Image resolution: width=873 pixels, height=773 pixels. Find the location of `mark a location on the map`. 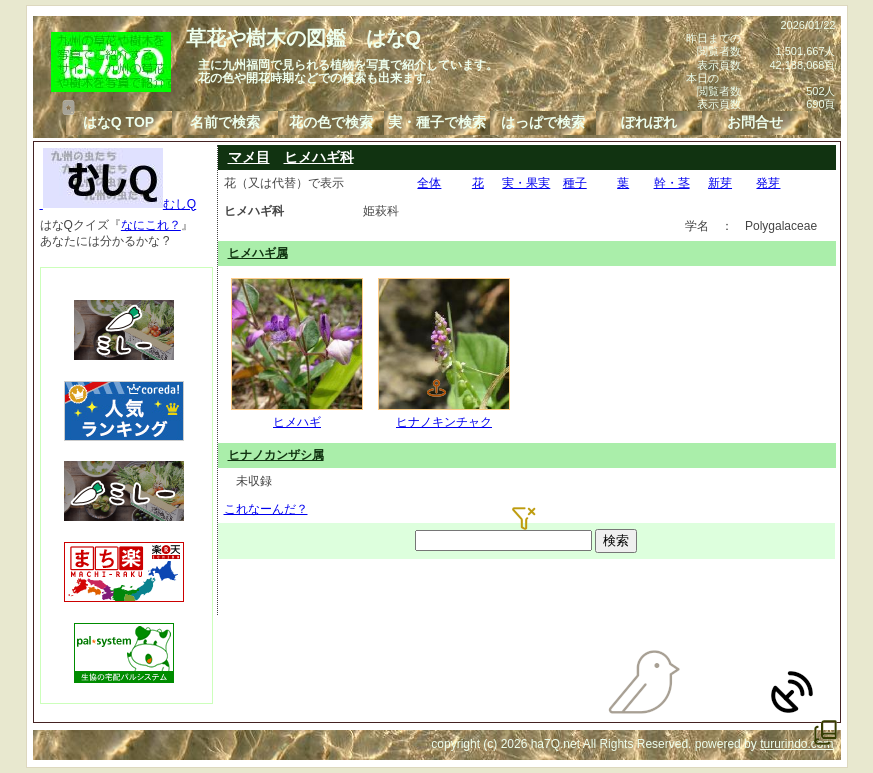

mark a location on the map is located at coordinates (436, 388).